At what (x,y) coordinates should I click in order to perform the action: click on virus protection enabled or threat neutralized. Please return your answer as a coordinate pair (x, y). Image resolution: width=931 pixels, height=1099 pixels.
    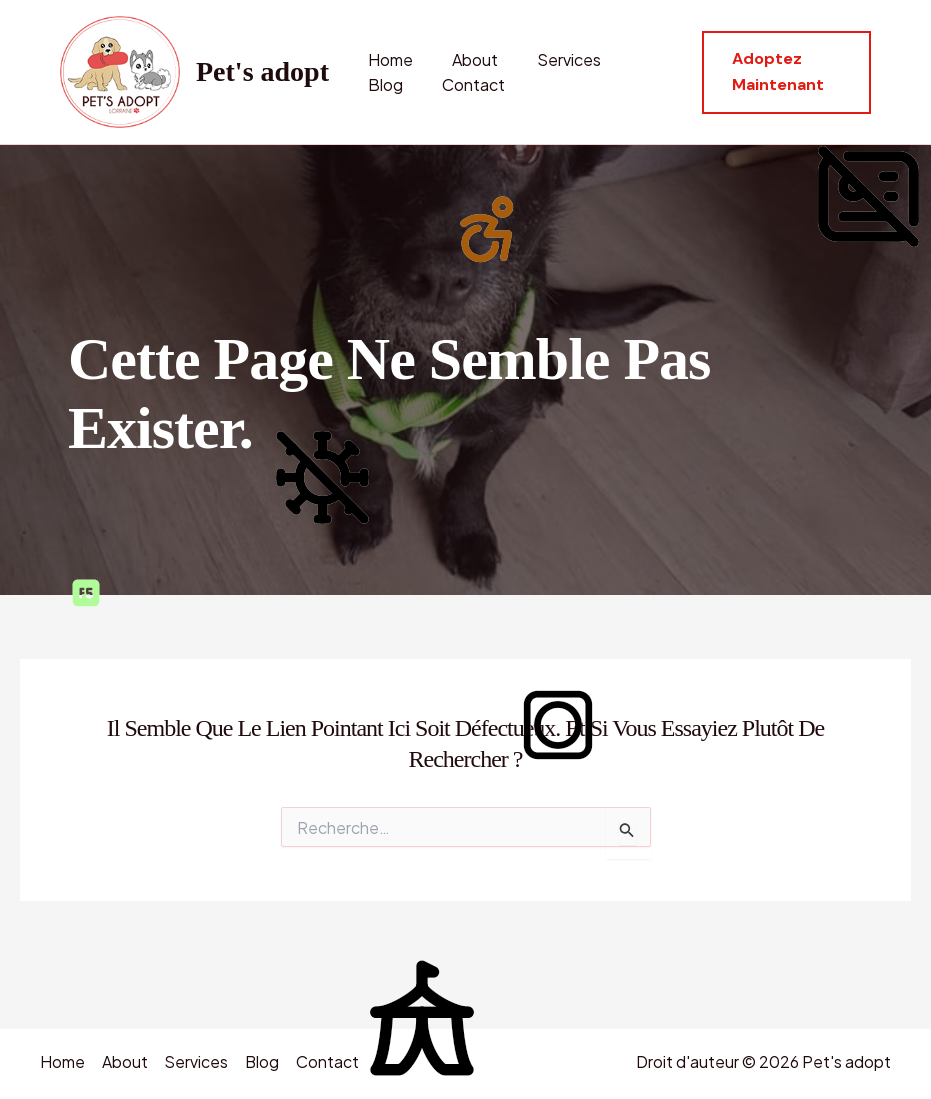
    Looking at the image, I should click on (322, 477).